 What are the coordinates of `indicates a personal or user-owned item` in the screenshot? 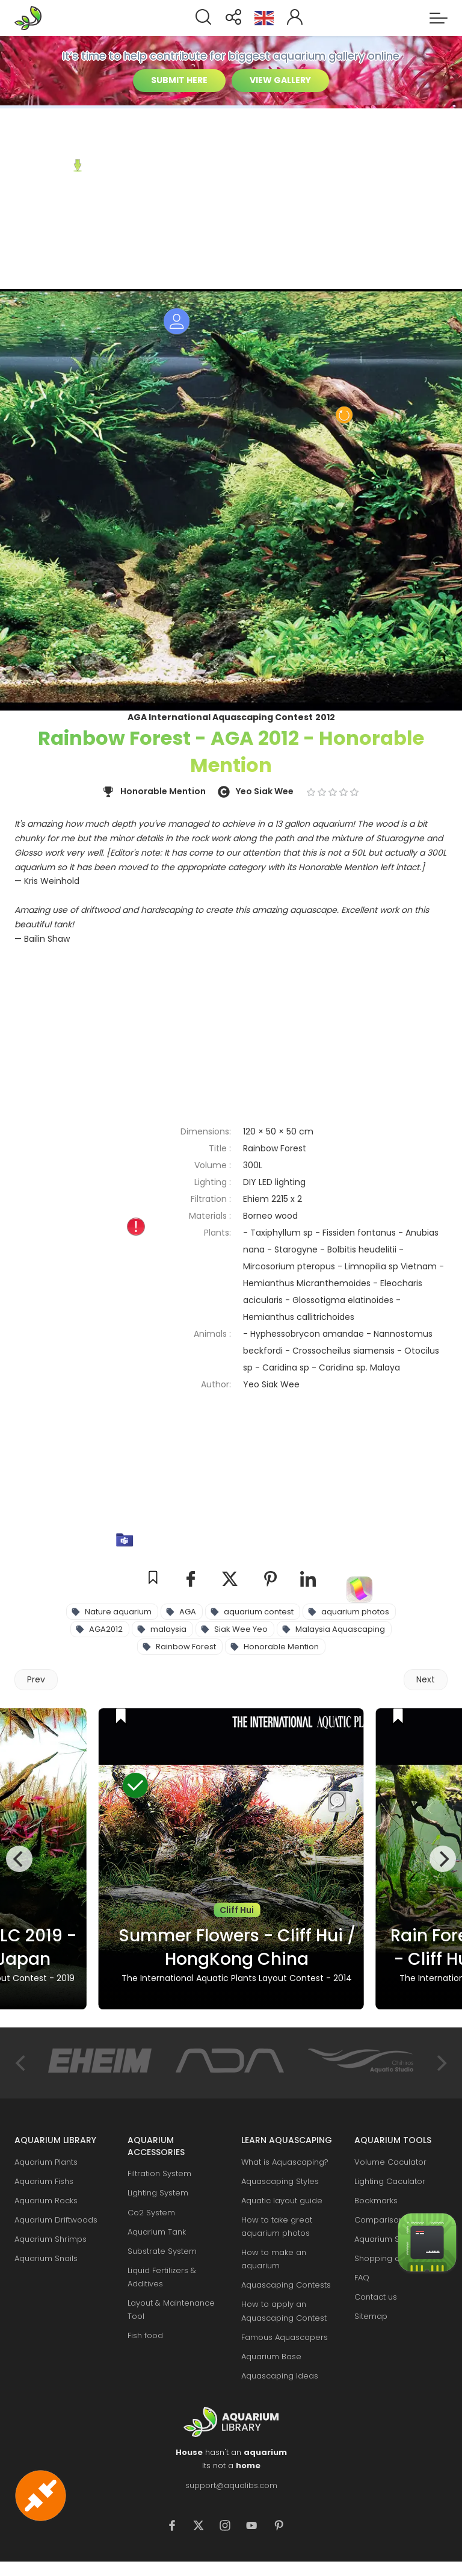 It's located at (176, 321).